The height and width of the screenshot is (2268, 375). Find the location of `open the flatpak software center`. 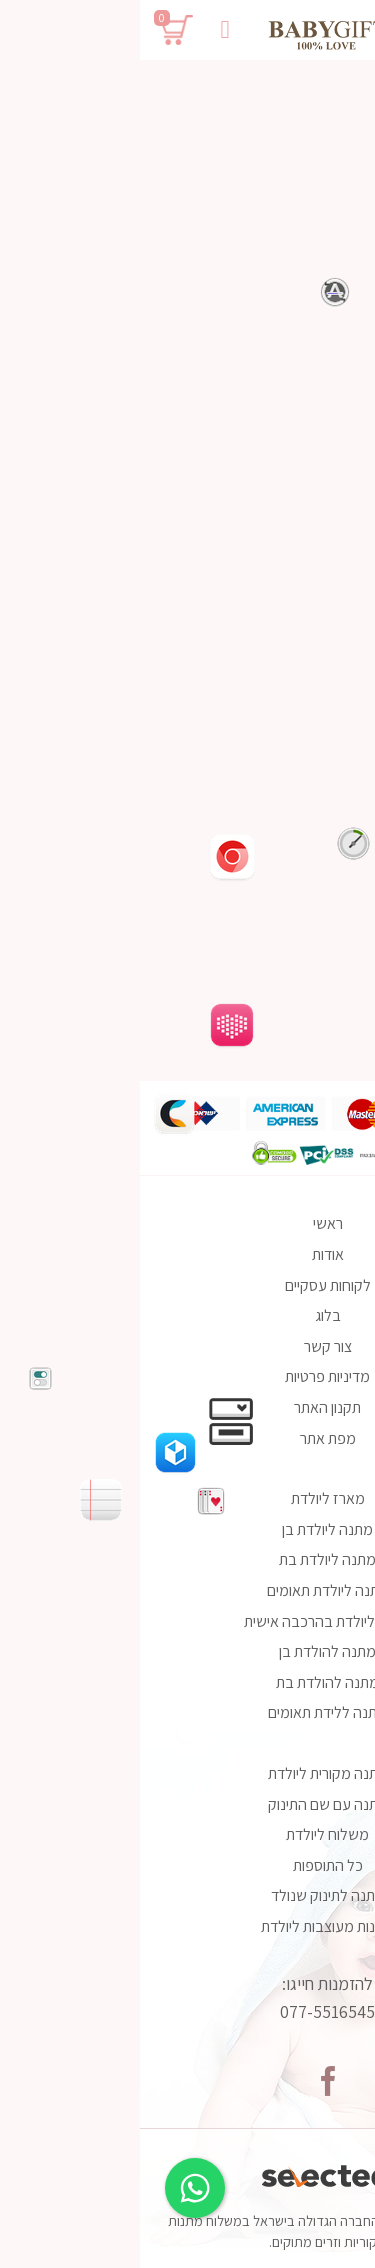

open the flatpak software center is located at coordinates (175, 1452).